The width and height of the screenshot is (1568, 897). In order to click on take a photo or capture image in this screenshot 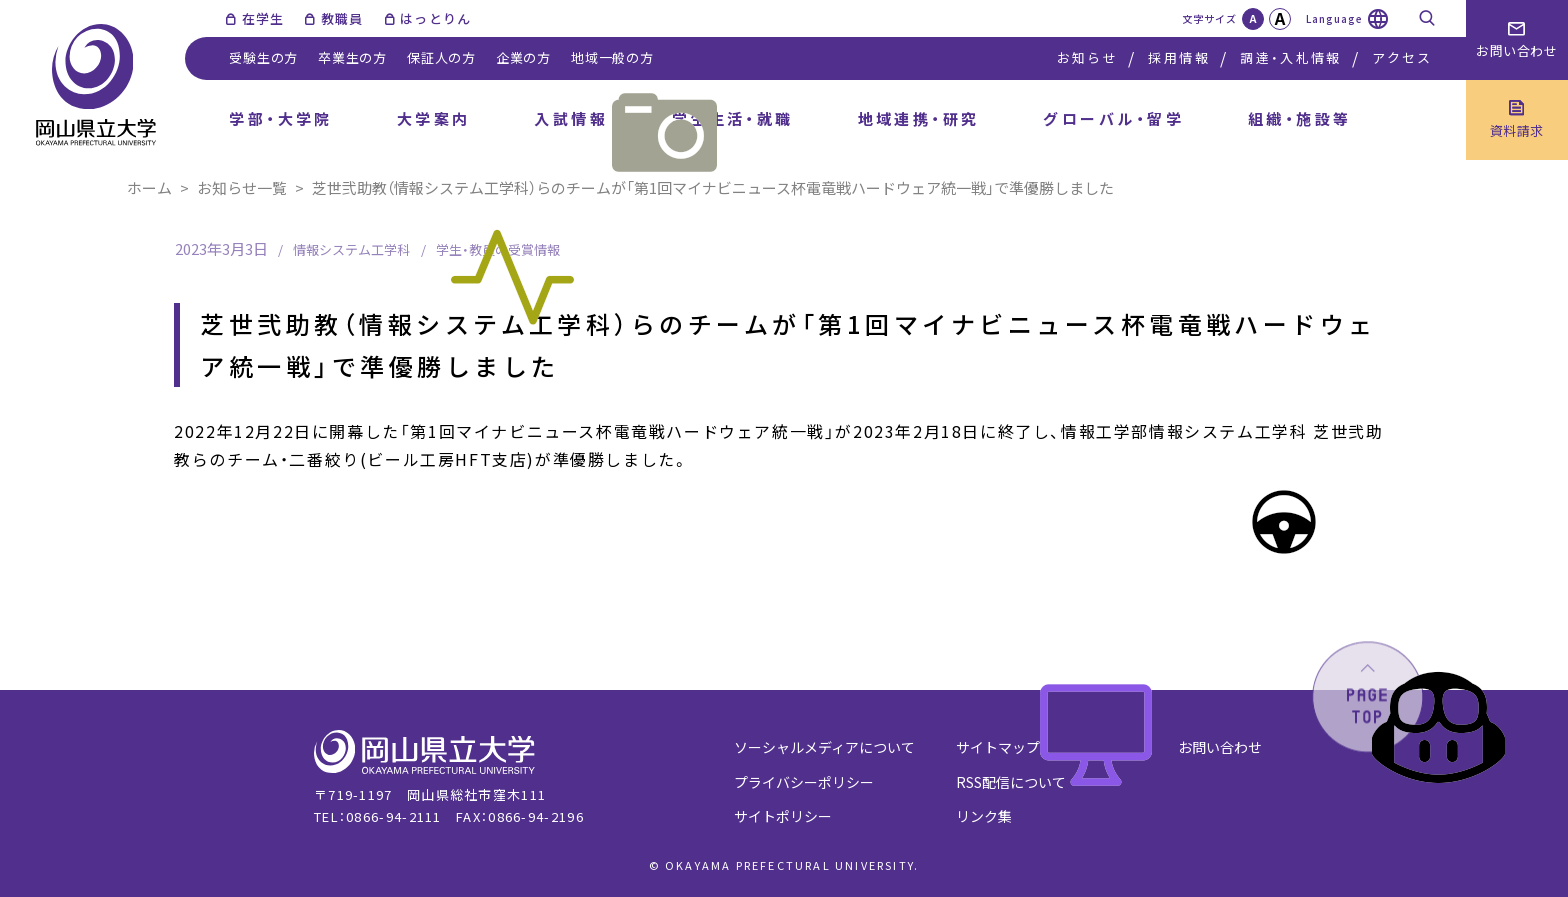, I will do `click(664, 132)`.